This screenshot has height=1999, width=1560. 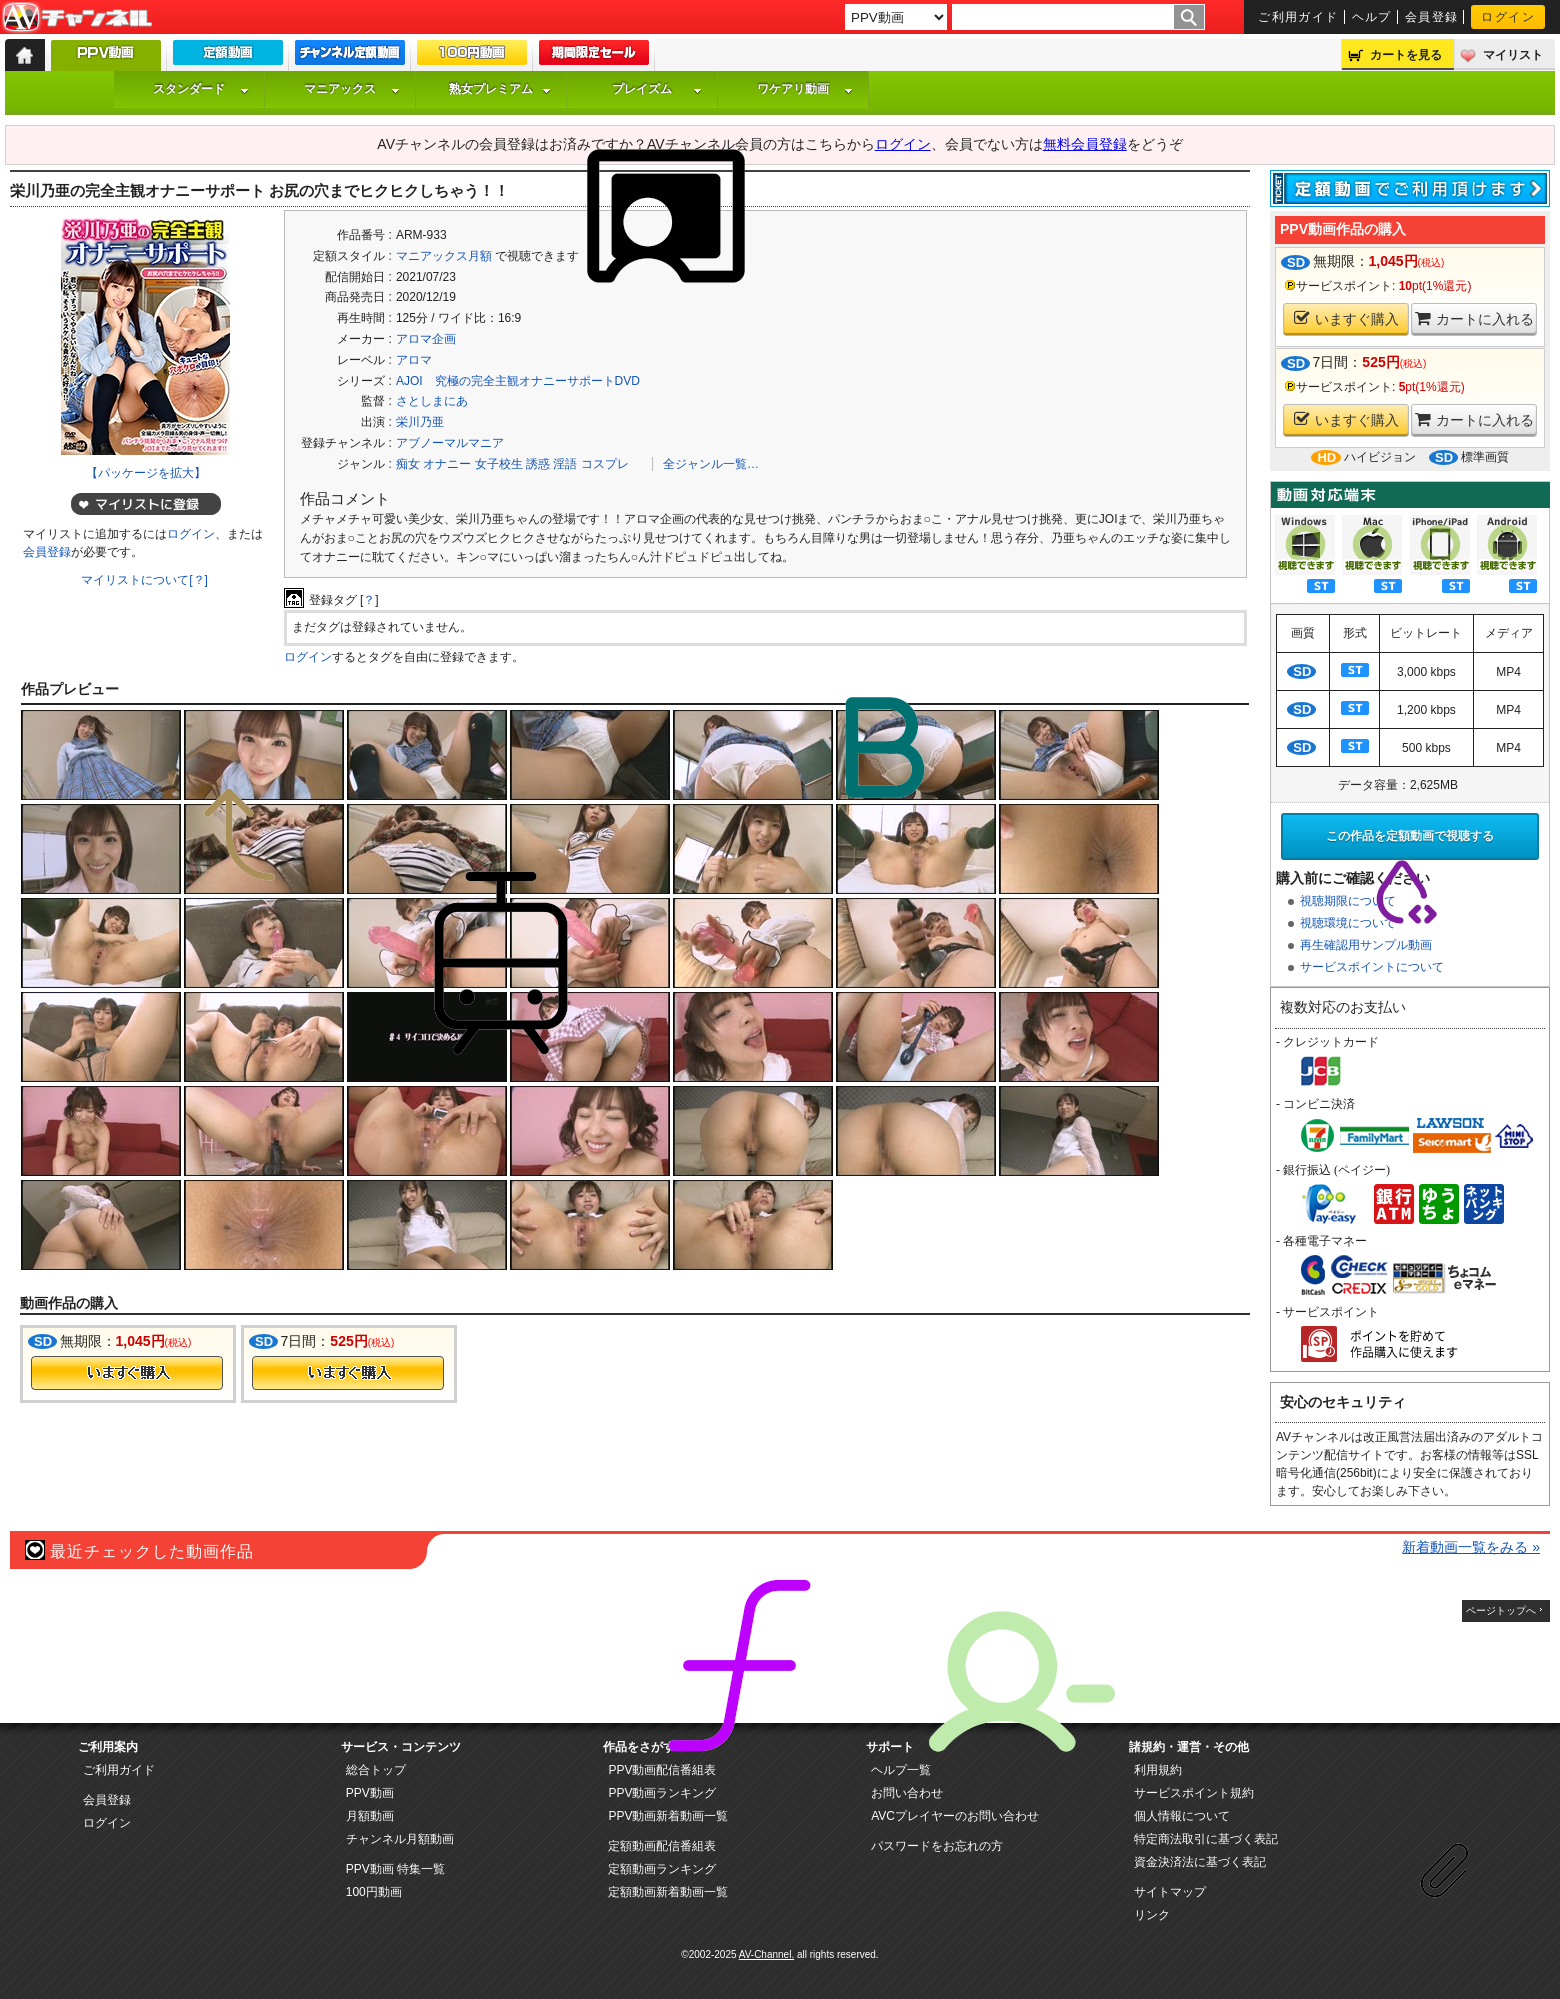 I want to click on attach a file to your message, so click(x=1445, y=1870).